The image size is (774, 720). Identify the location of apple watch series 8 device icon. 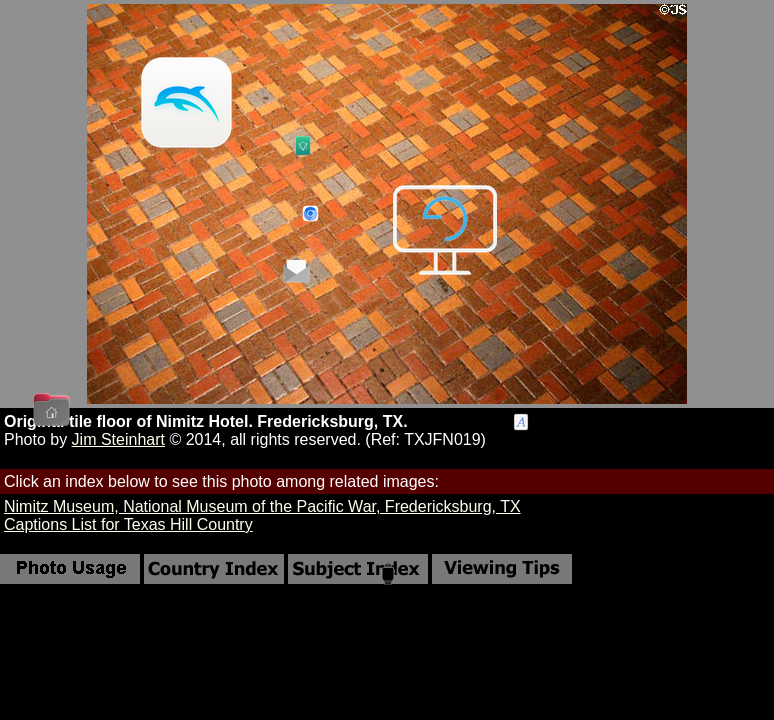
(388, 574).